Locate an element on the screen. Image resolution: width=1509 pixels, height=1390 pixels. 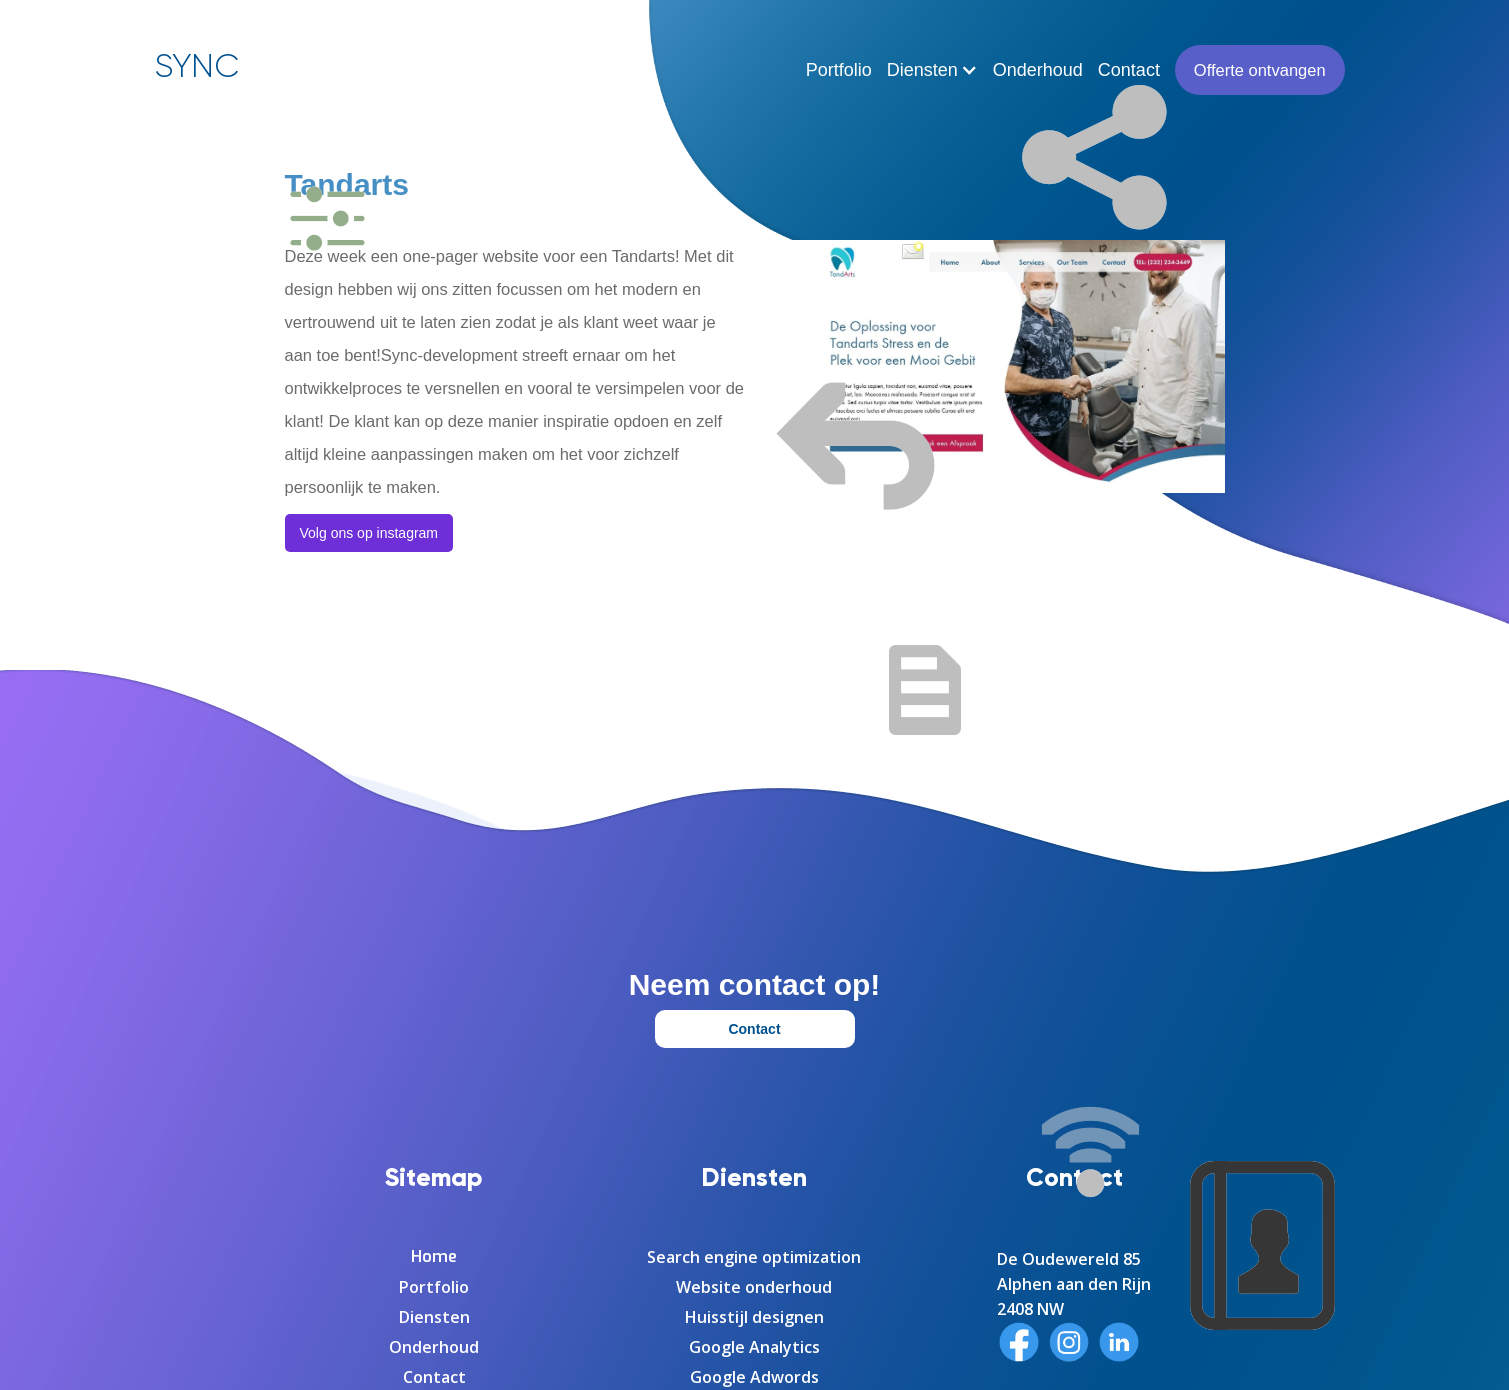
redo last action (right-to-left interface) is located at coordinates (858, 446).